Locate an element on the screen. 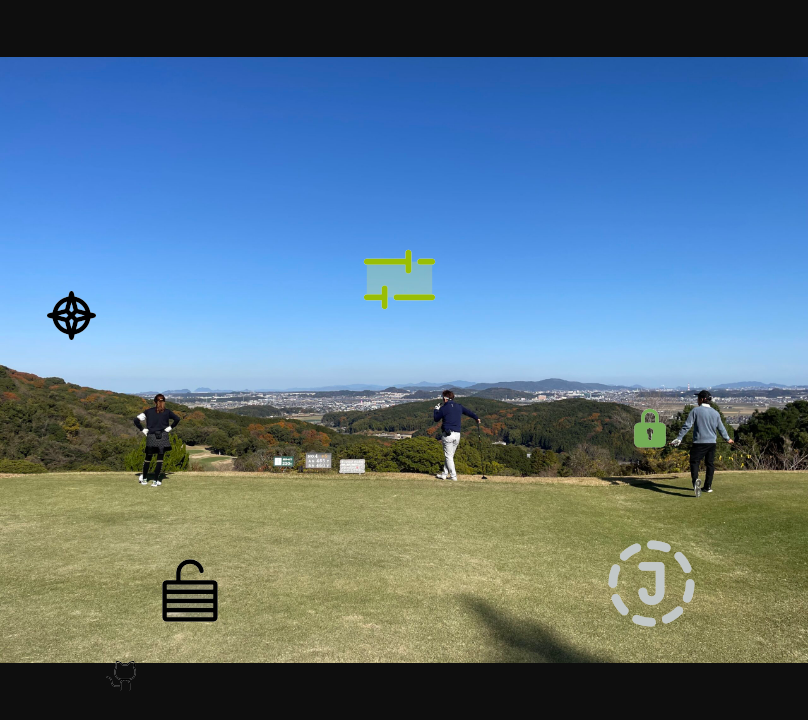  adjust settings or preferences is located at coordinates (399, 279).